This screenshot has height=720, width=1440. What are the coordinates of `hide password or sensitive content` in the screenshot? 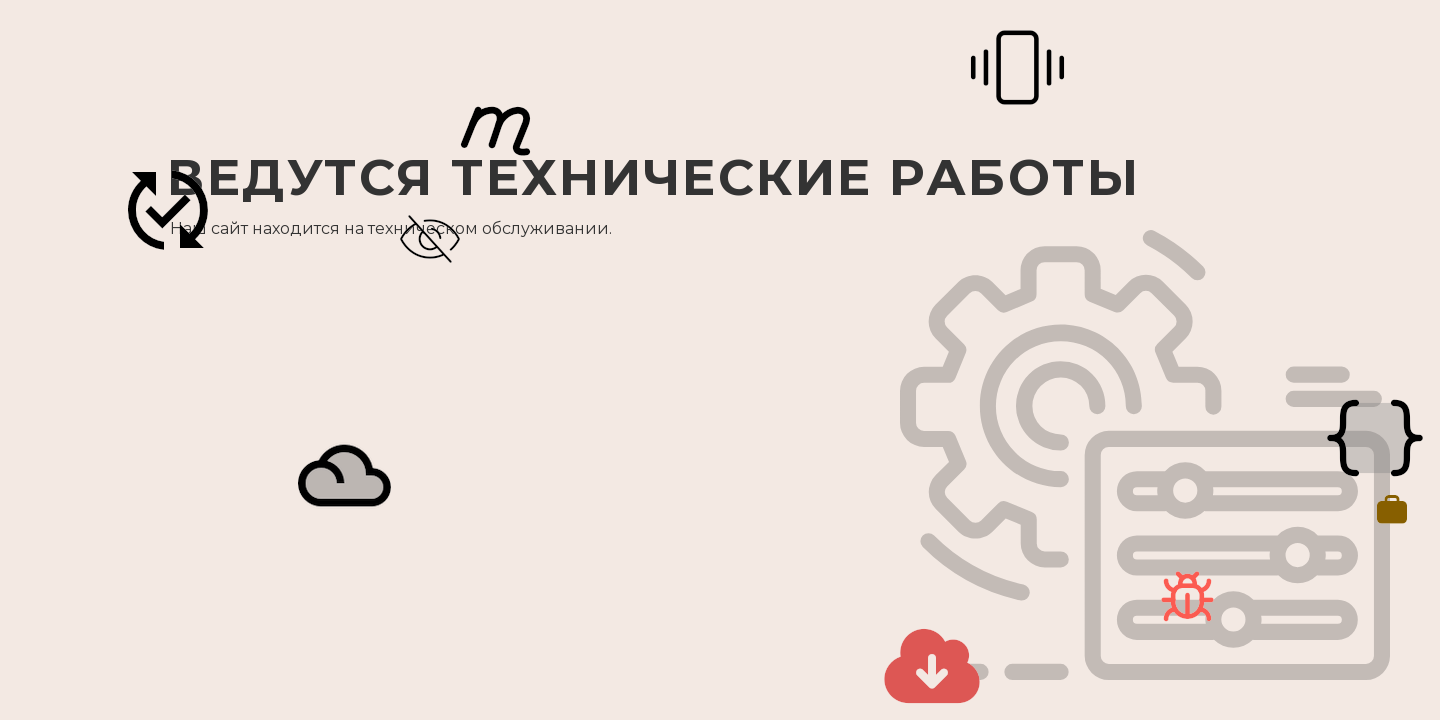 It's located at (430, 239).